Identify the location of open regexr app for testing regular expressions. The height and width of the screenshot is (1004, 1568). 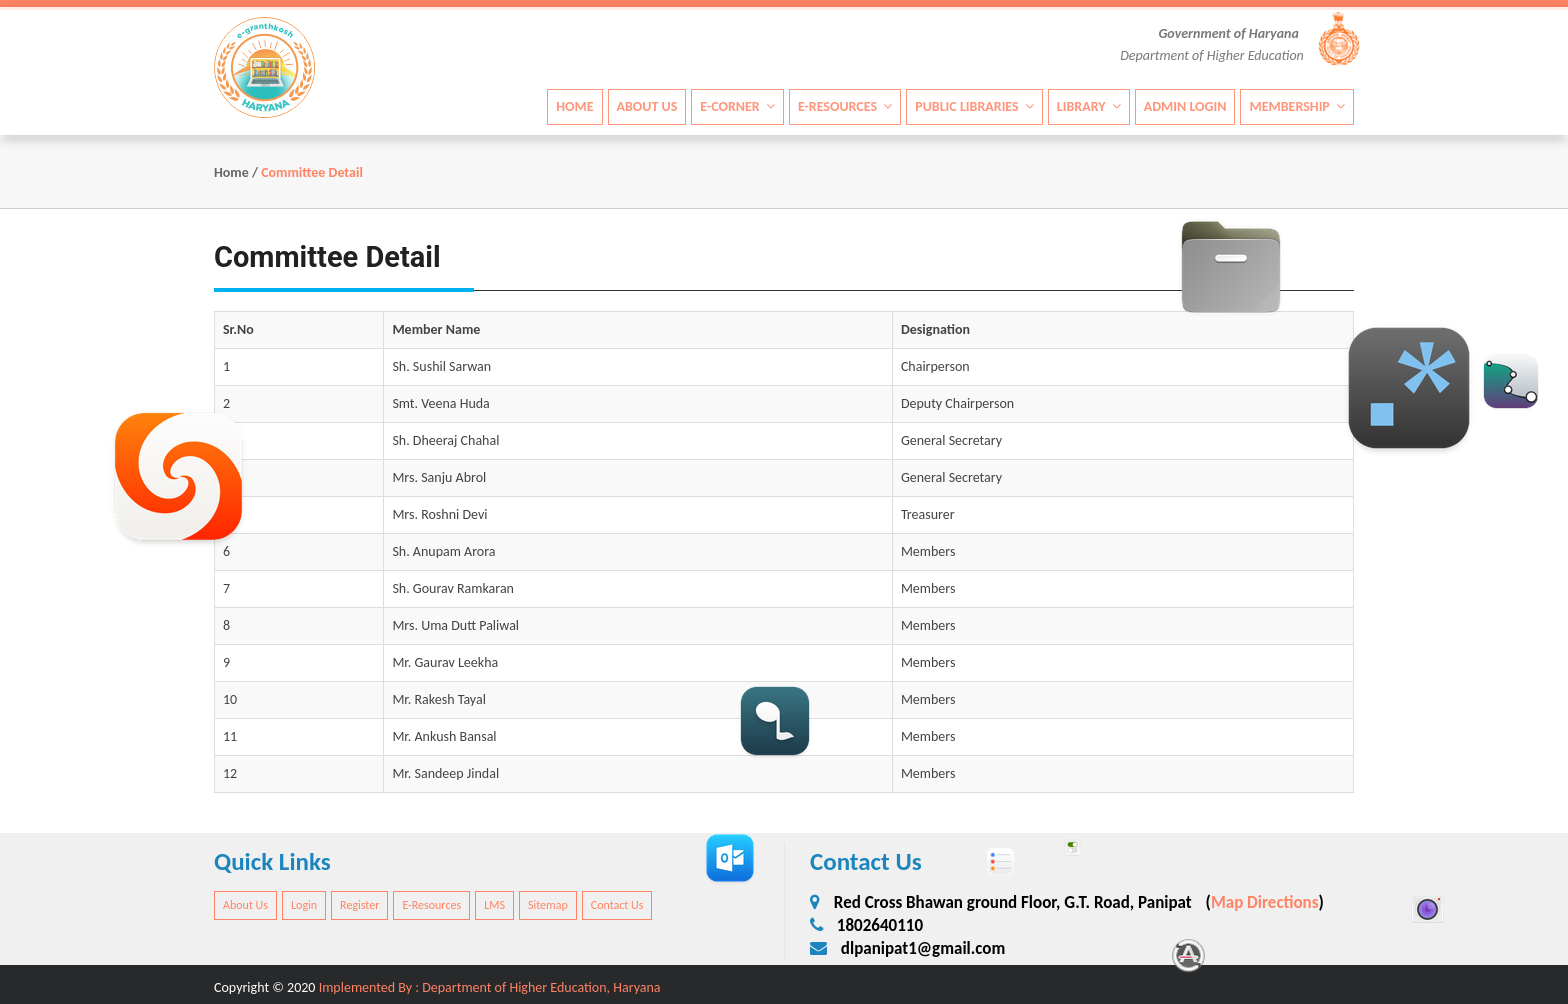
(1409, 388).